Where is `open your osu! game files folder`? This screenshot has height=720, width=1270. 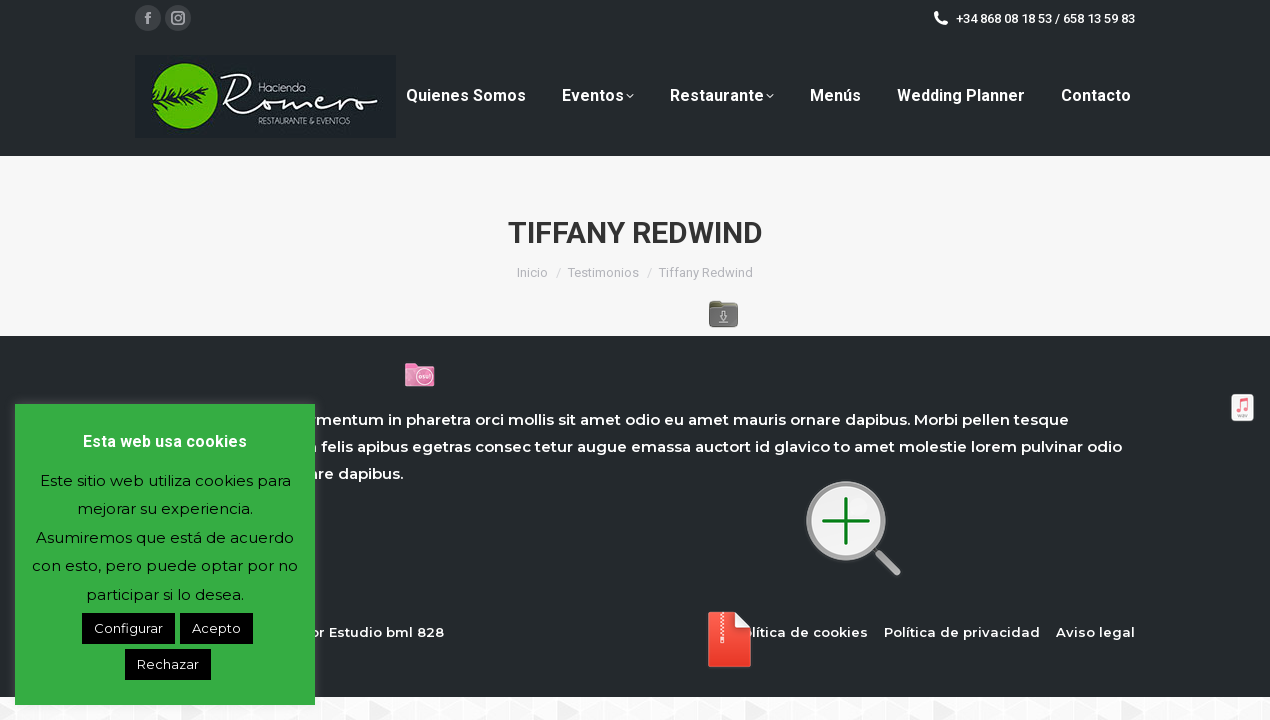
open your osu! game files folder is located at coordinates (419, 375).